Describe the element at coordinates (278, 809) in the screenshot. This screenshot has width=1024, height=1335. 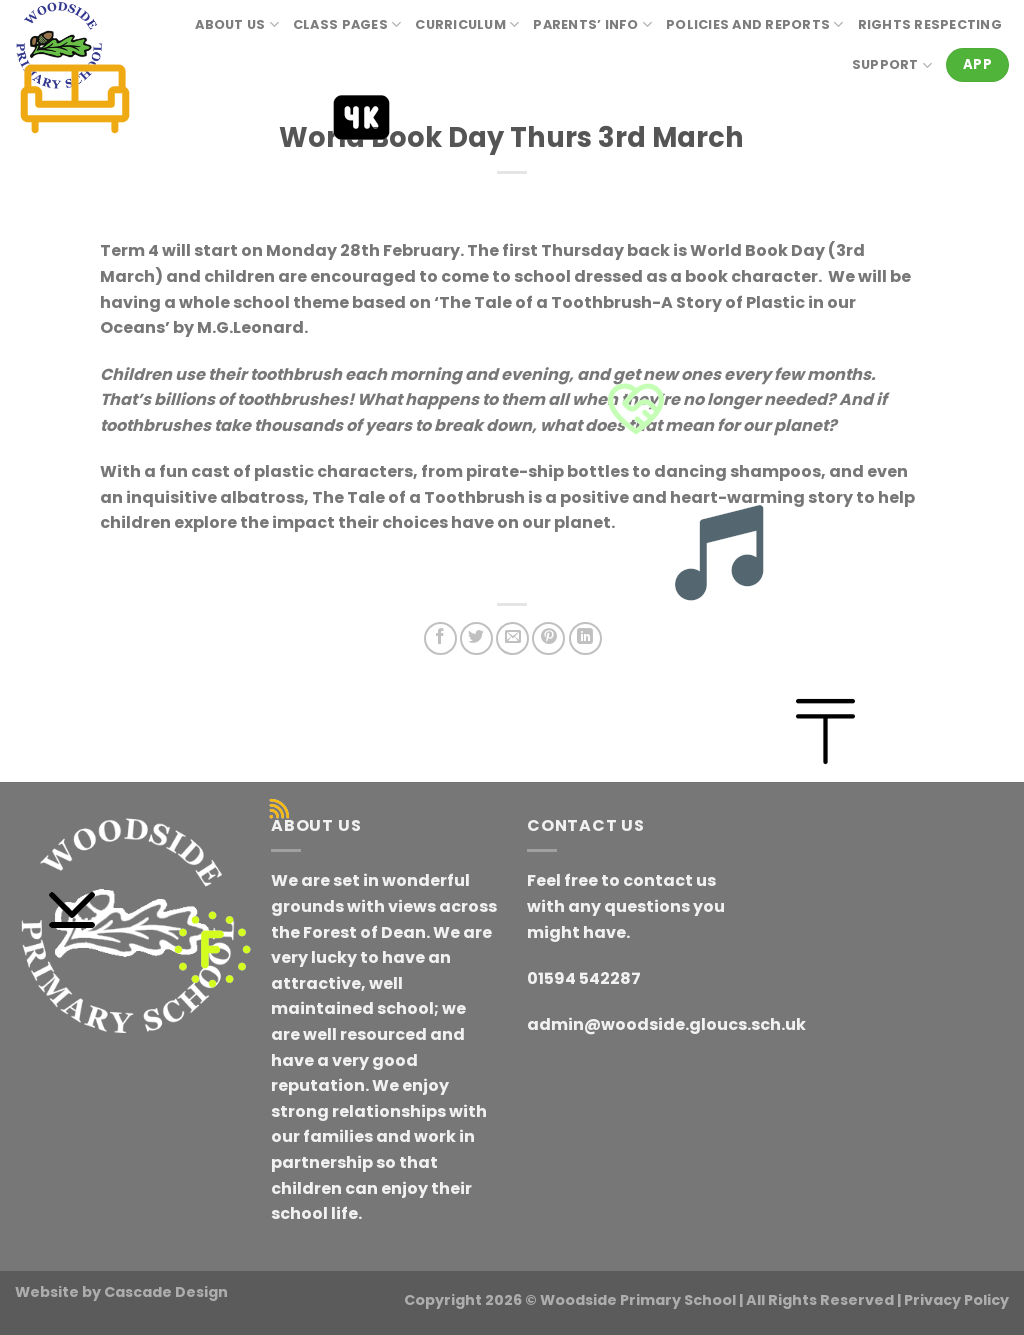
I see `subscribe to RSS feed` at that location.